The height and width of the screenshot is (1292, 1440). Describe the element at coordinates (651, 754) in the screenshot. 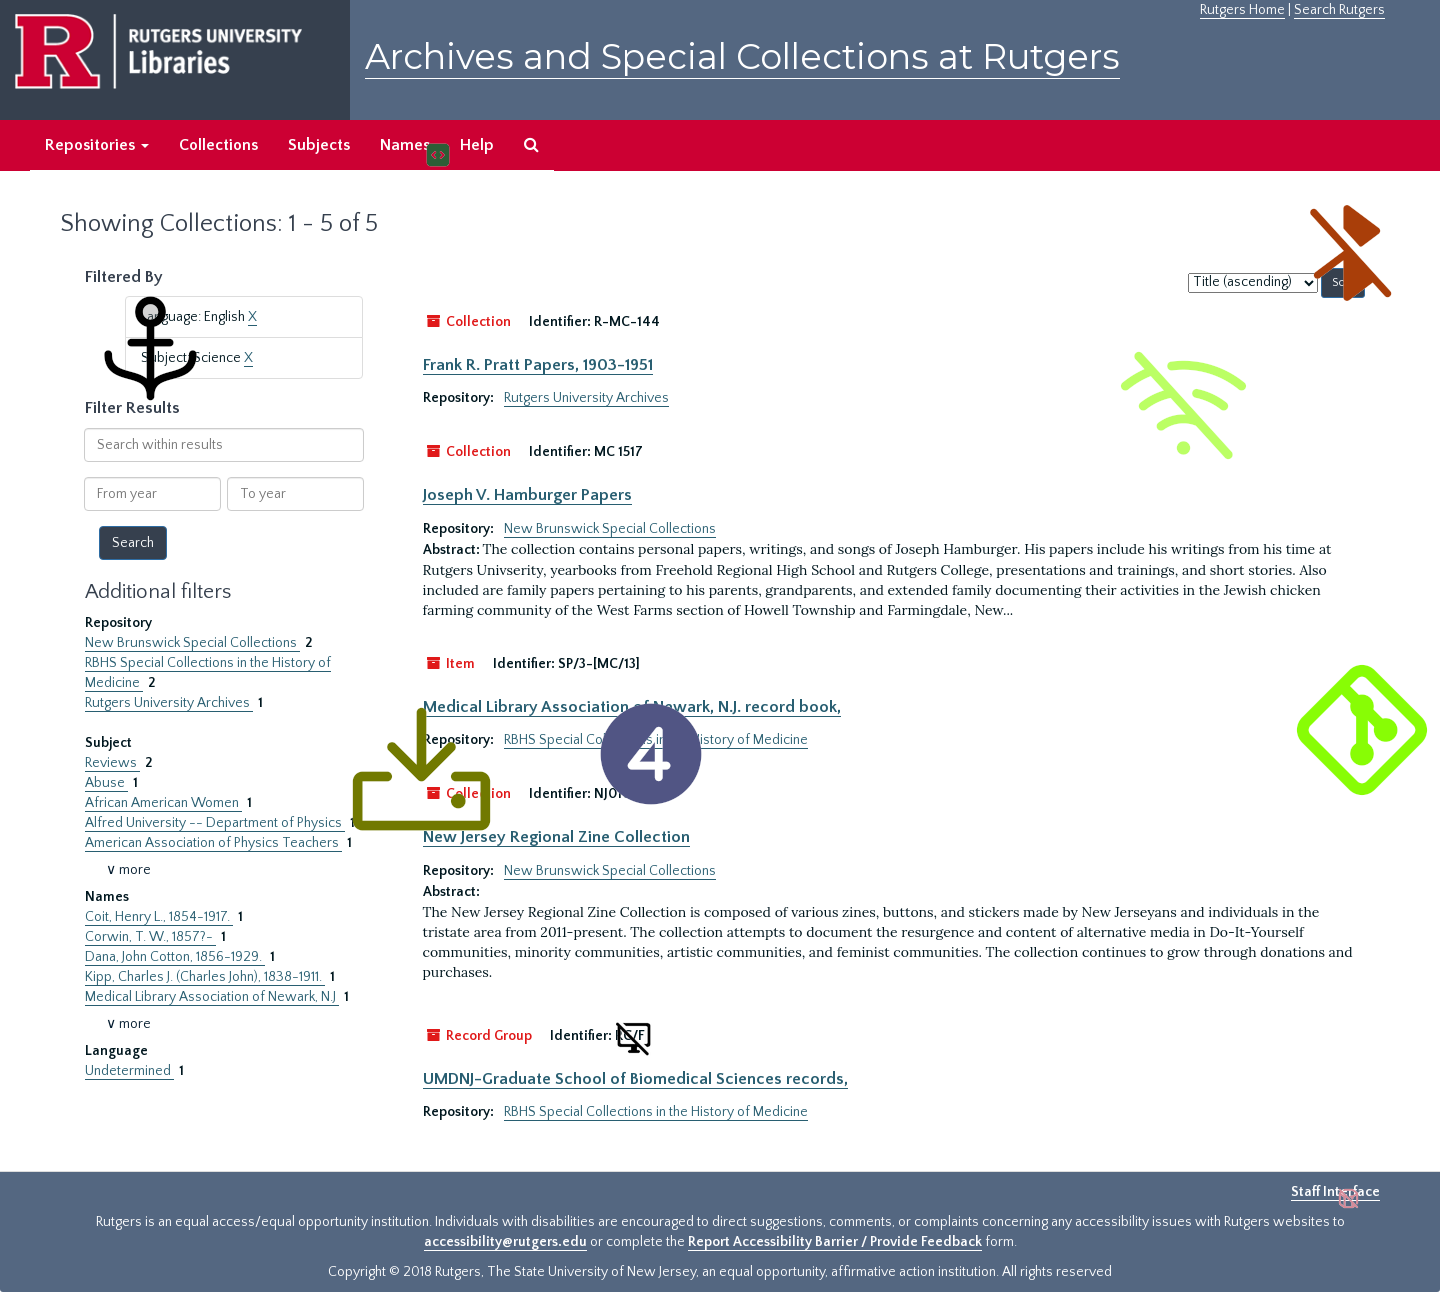

I see `indicates step four in a multi-step process` at that location.